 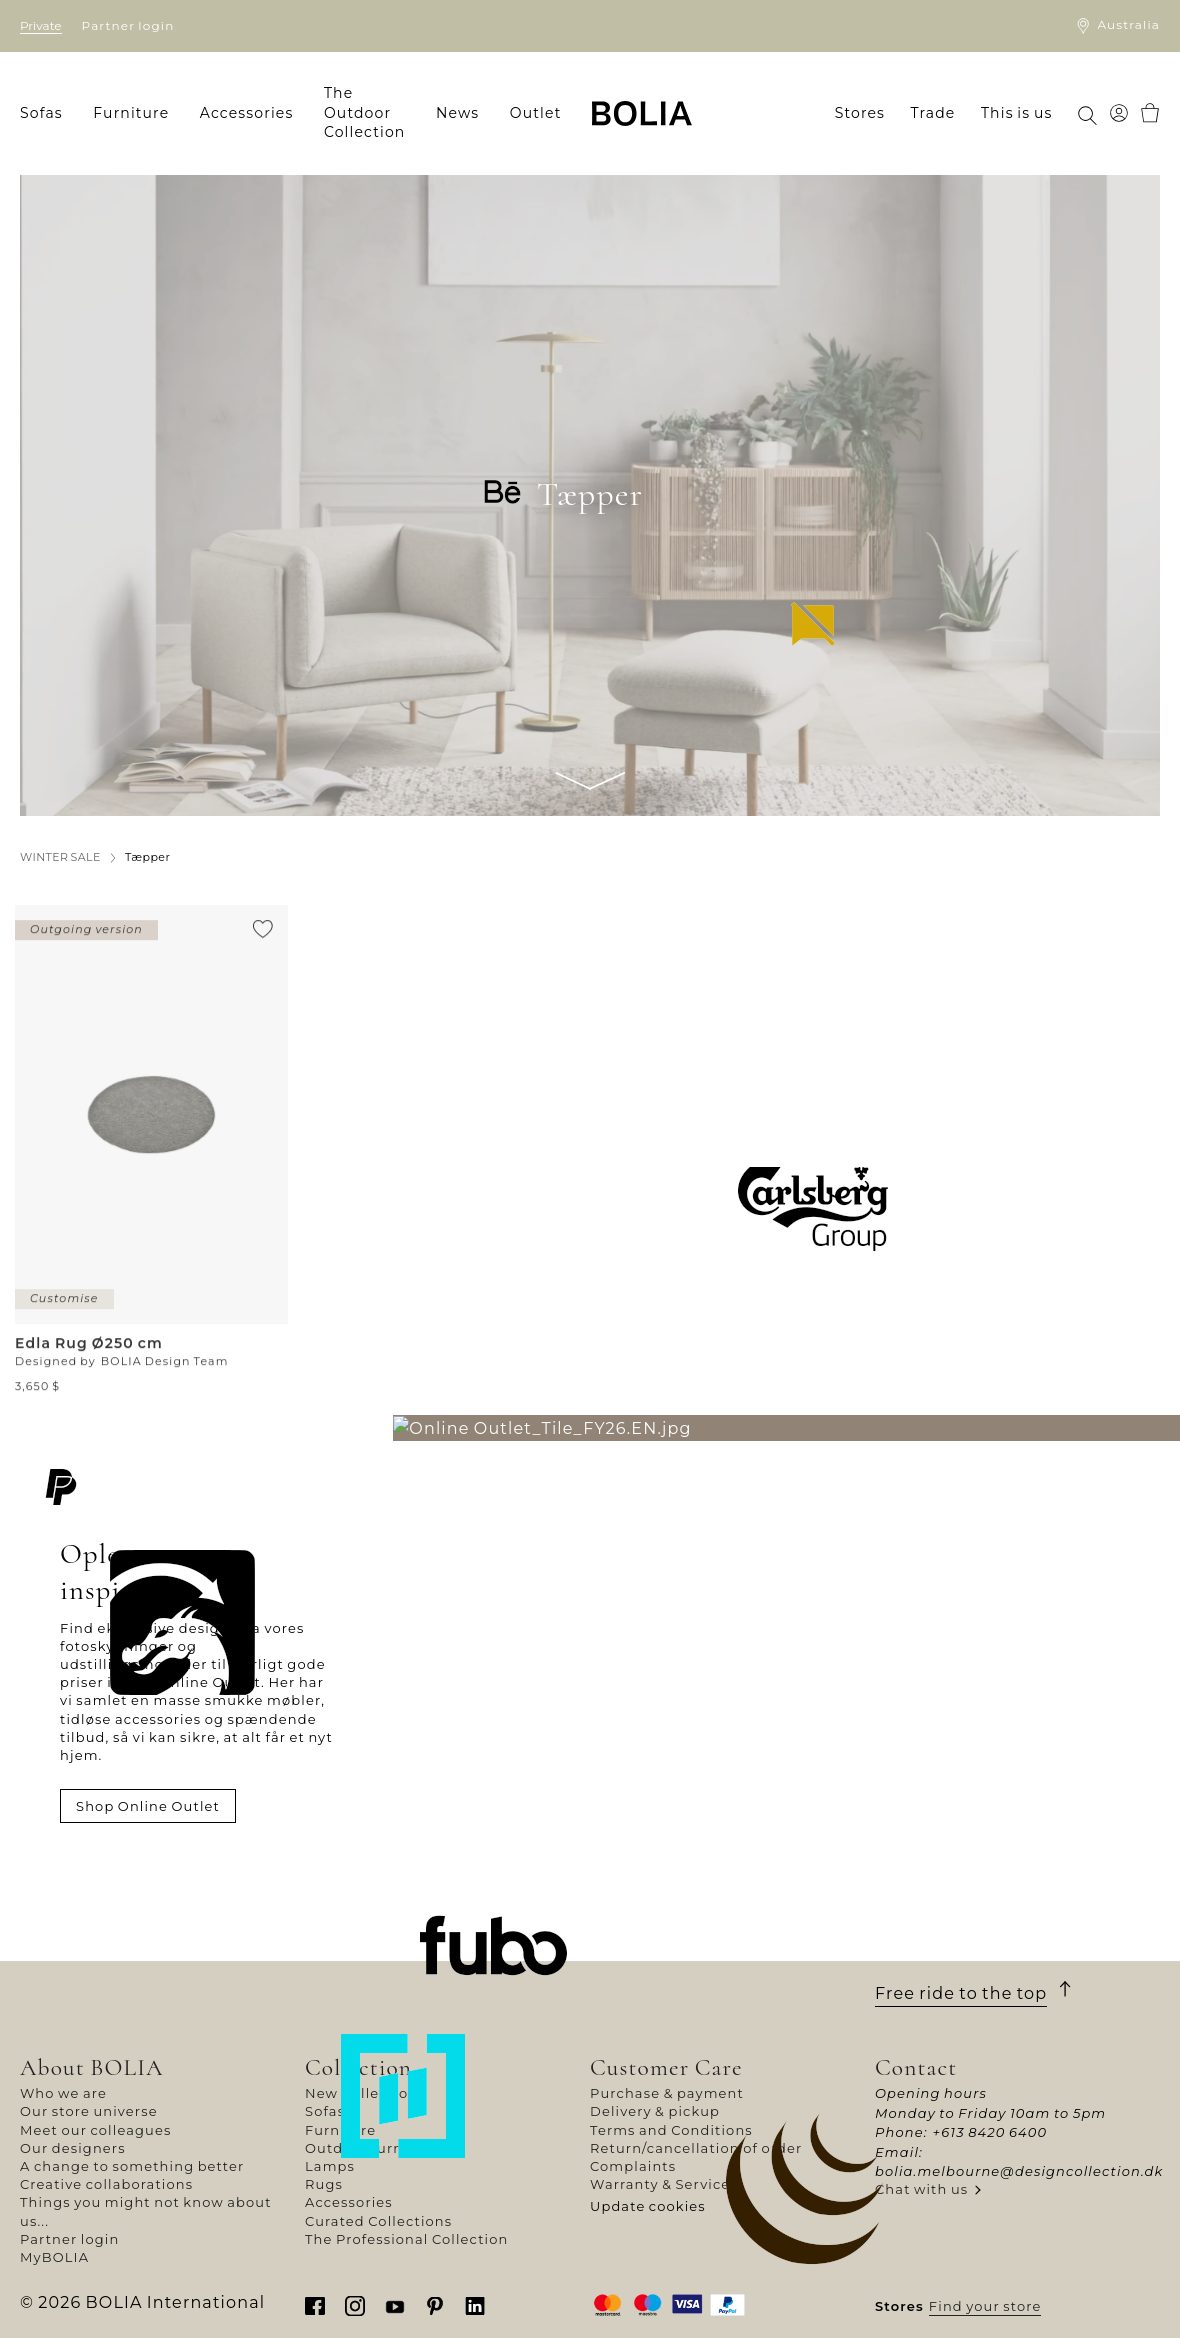 I want to click on pay with PayPal, so click(x=61, y=1487).